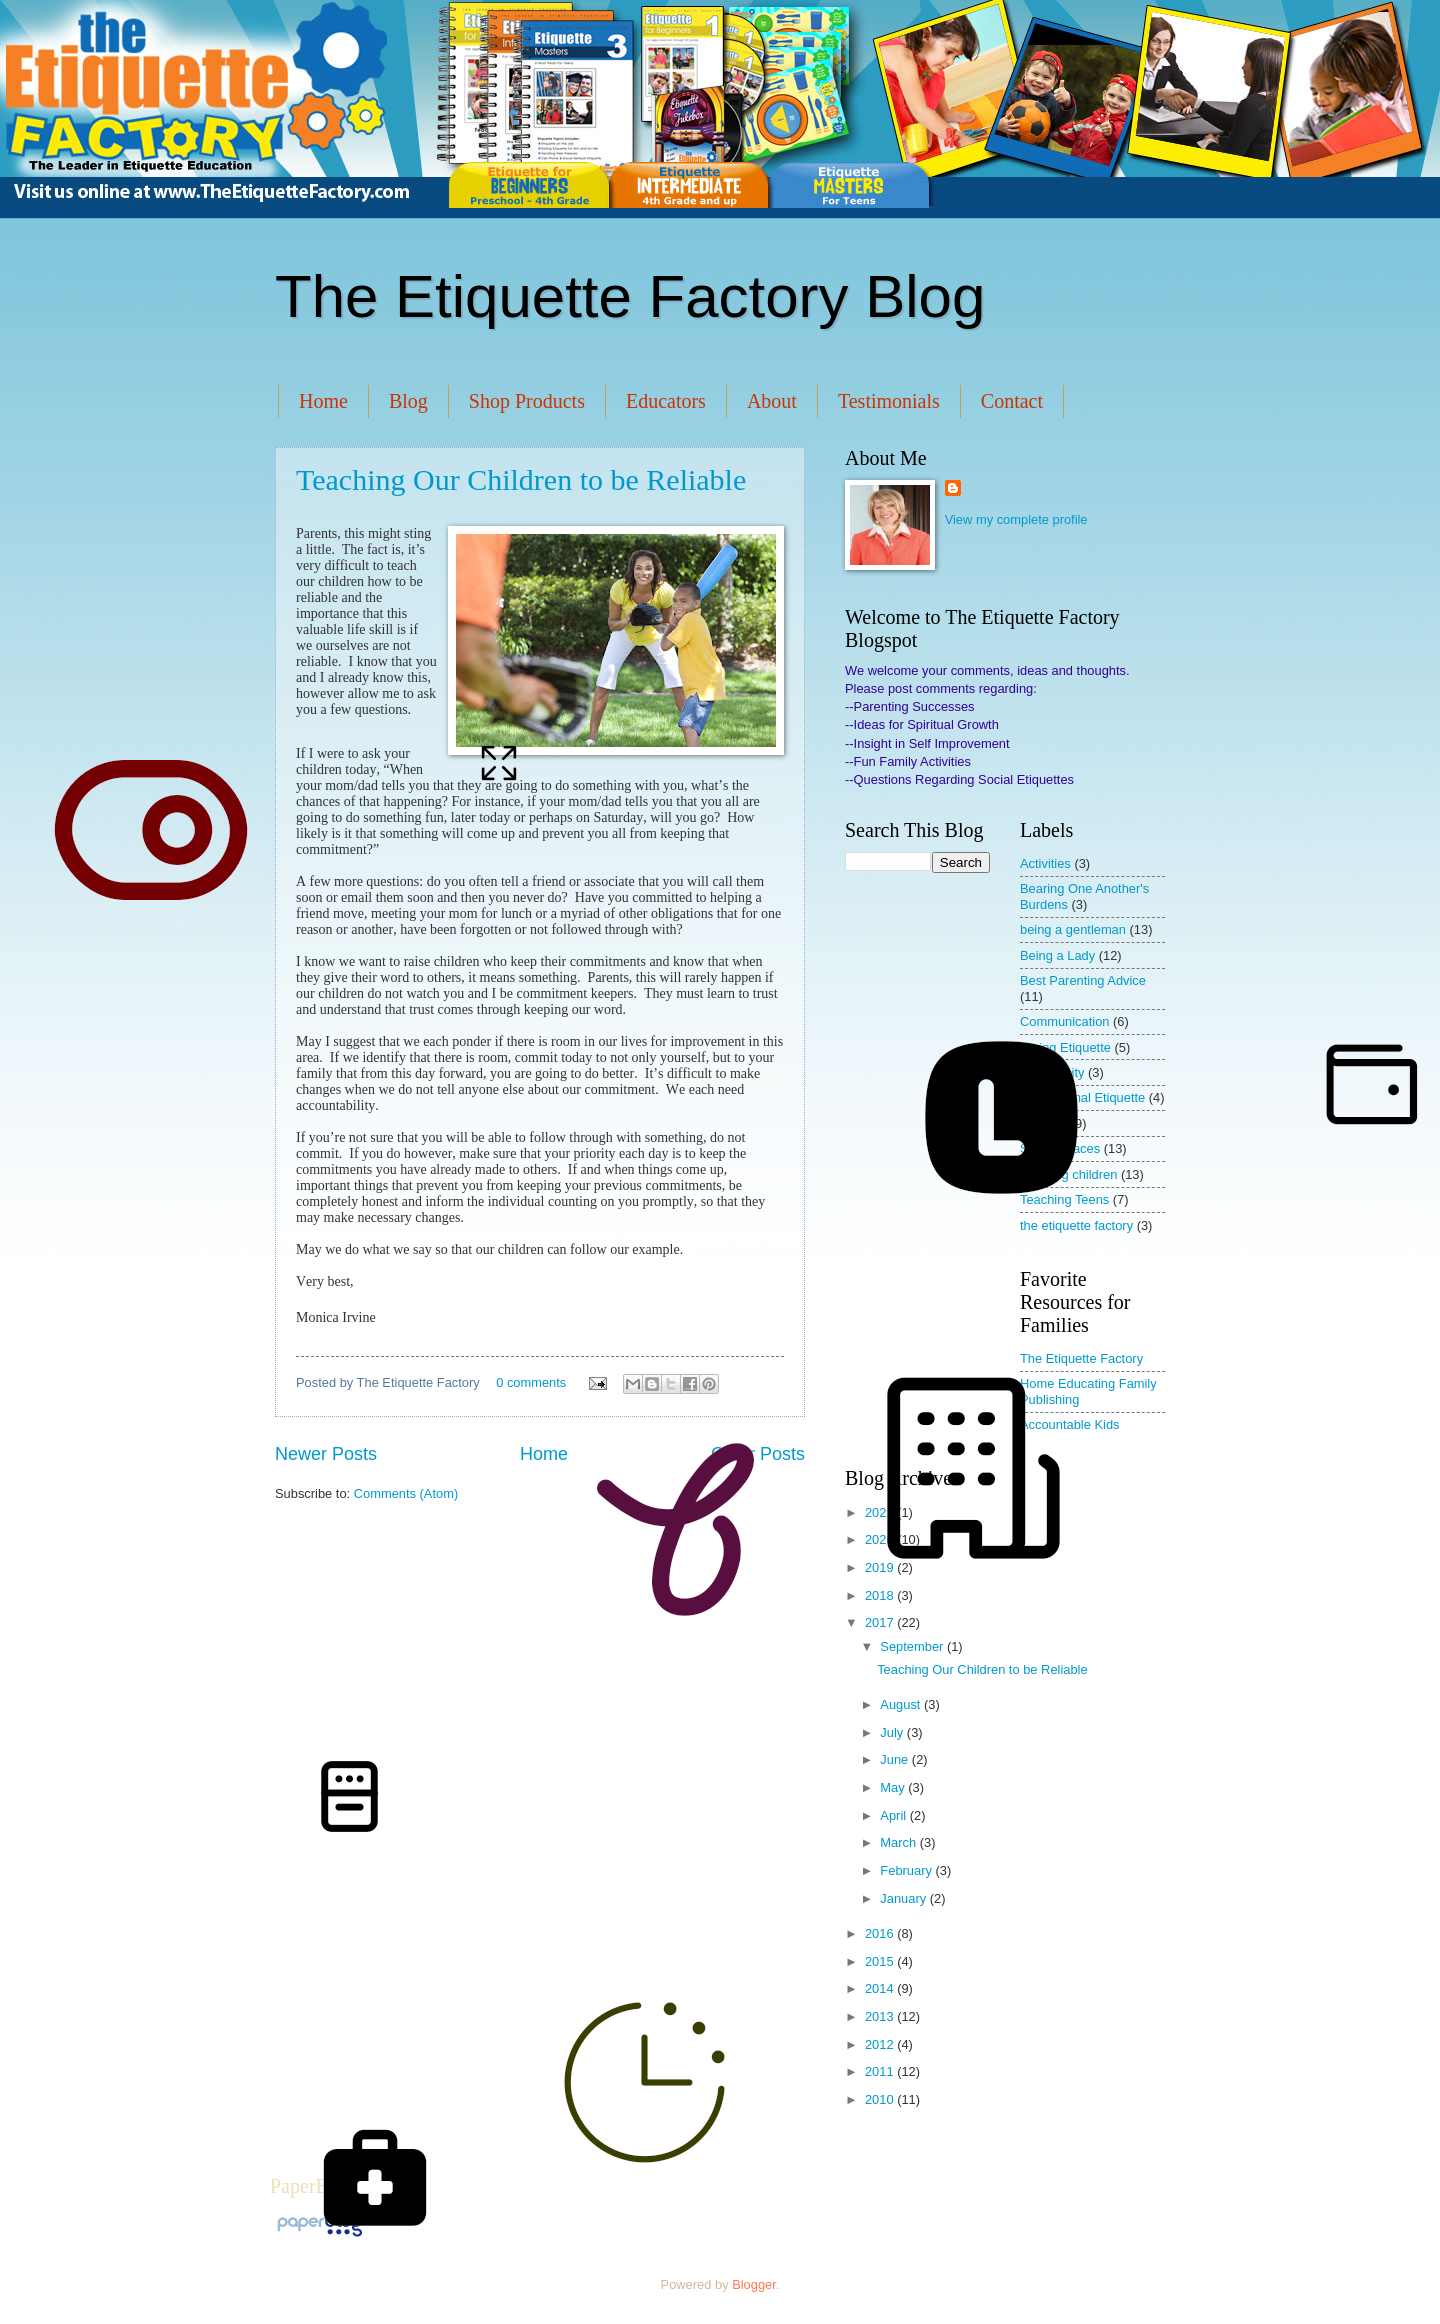  I want to click on expand to fullscreen mode, so click(499, 763).